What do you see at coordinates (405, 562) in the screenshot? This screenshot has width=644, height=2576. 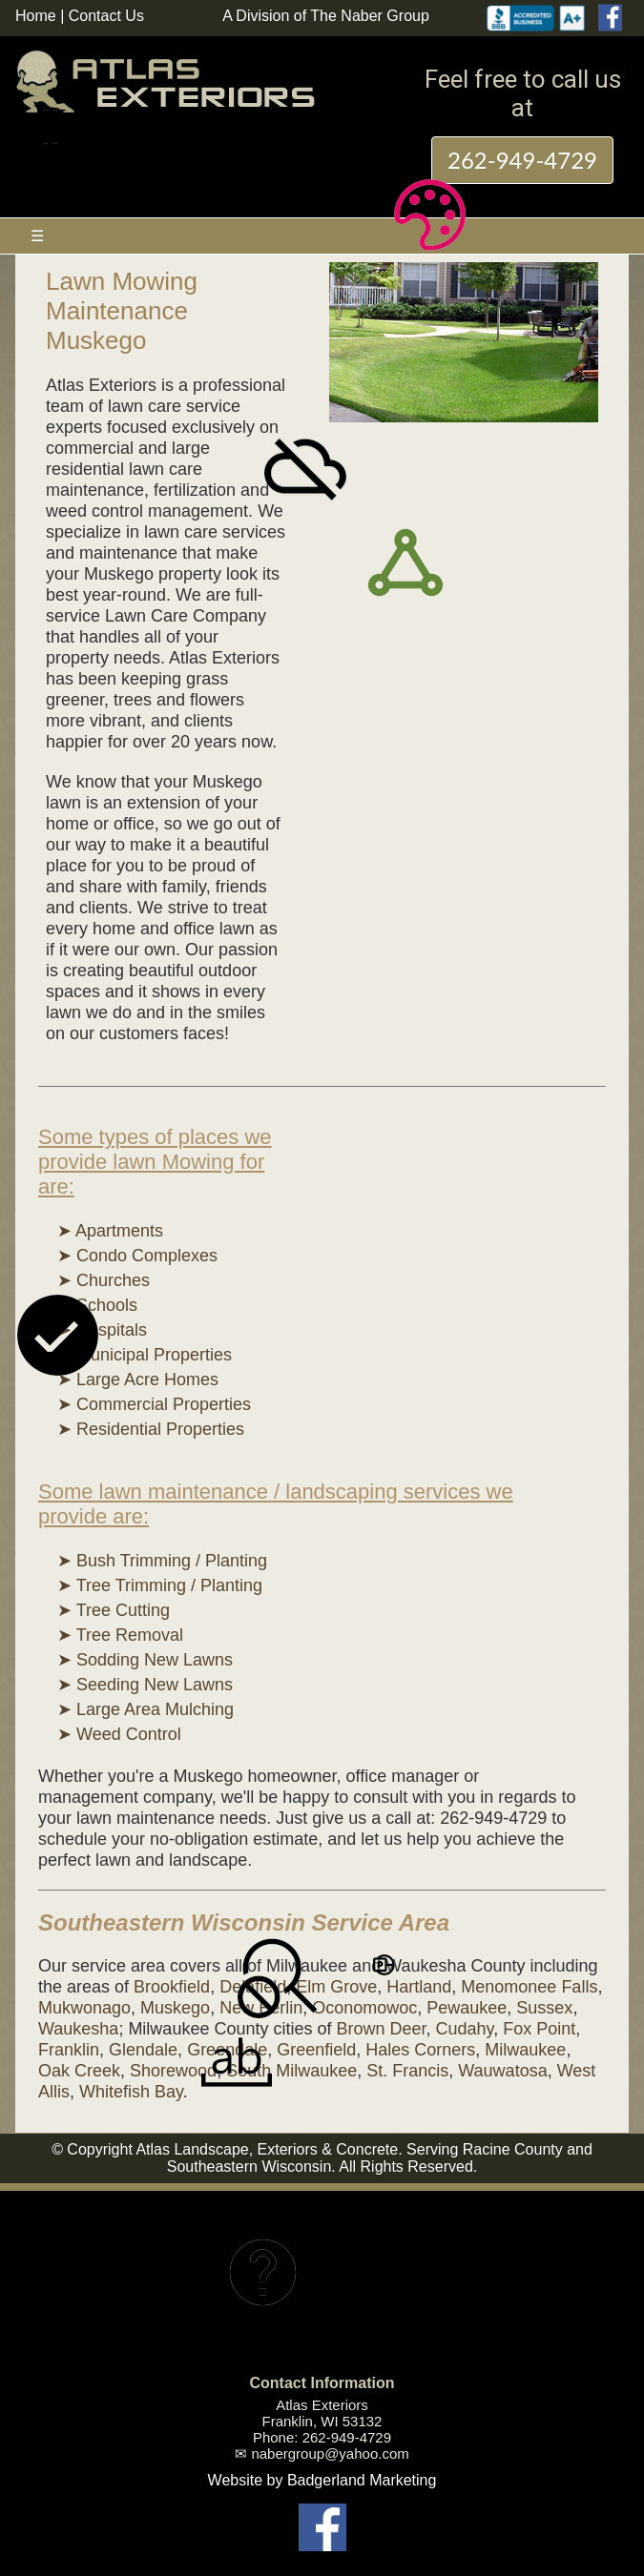 I see `view ring network topology` at bounding box center [405, 562].